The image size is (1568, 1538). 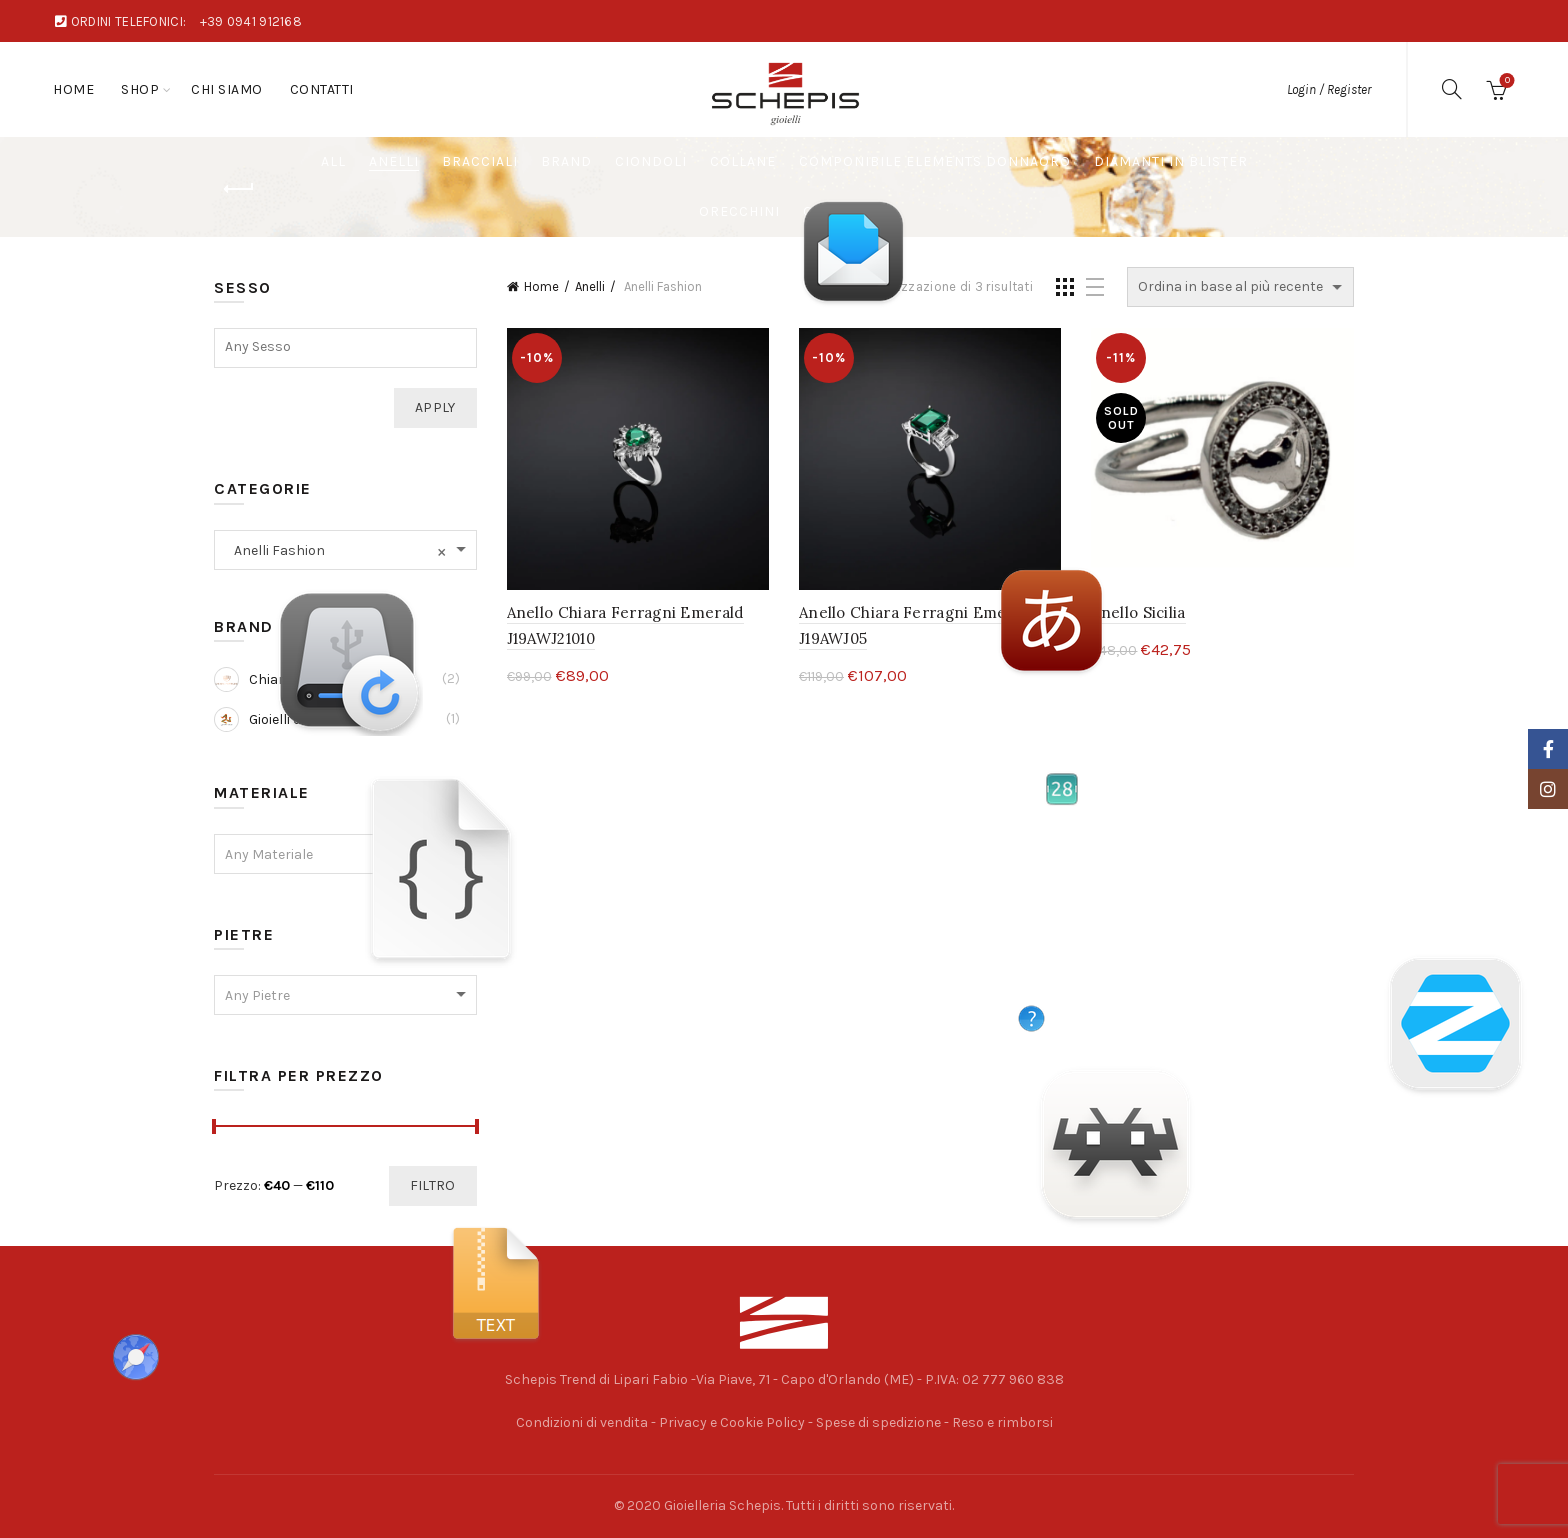 What do you see at coordinates (1031, 1018) in the screenshot?
I see `open the help center or documentation` at bounding box center [1031, 1018].